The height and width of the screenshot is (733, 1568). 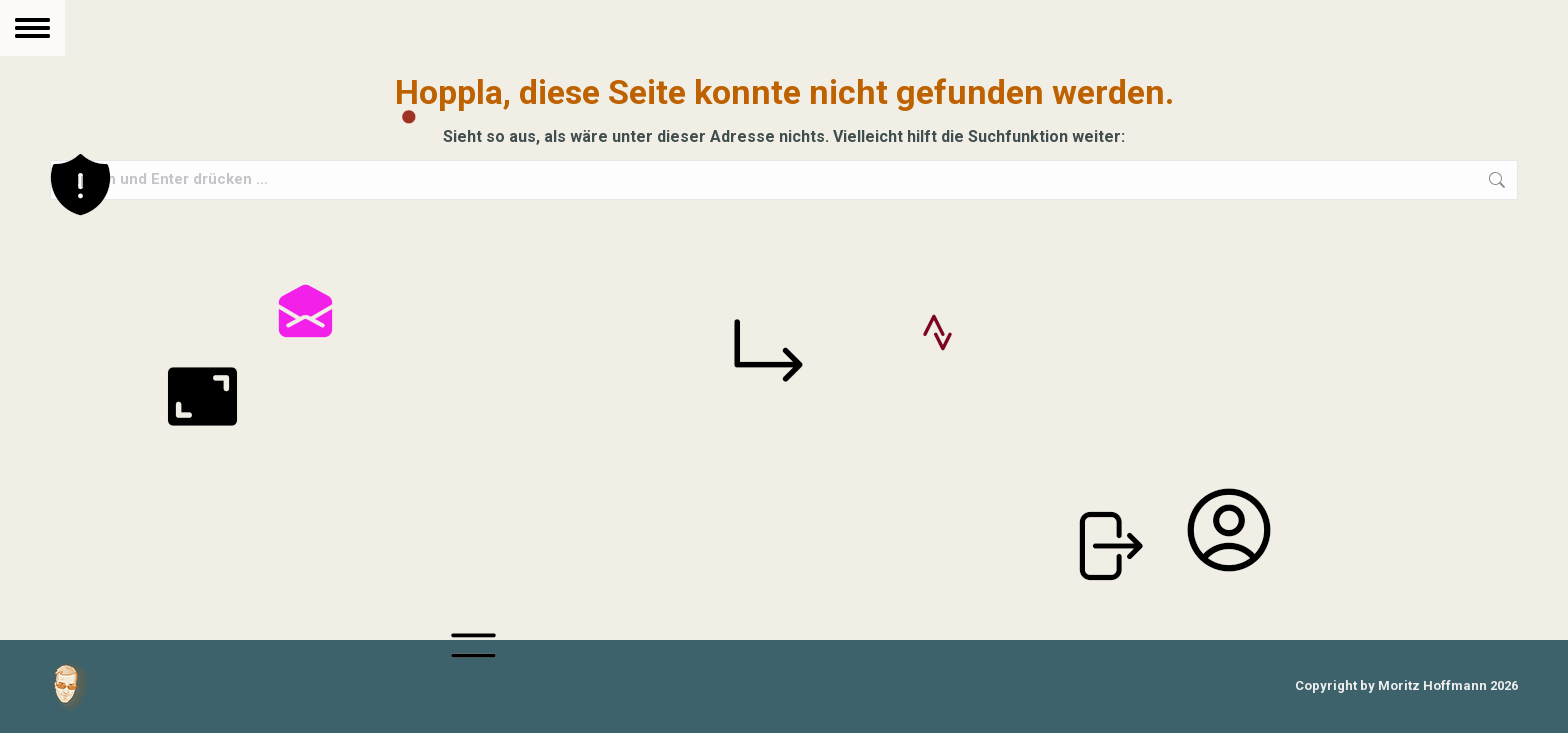 What do you see at coordinates (937, 332) in the screenshot?
I see `connect to strava fitness tracking` at bounding box center [937, 332].